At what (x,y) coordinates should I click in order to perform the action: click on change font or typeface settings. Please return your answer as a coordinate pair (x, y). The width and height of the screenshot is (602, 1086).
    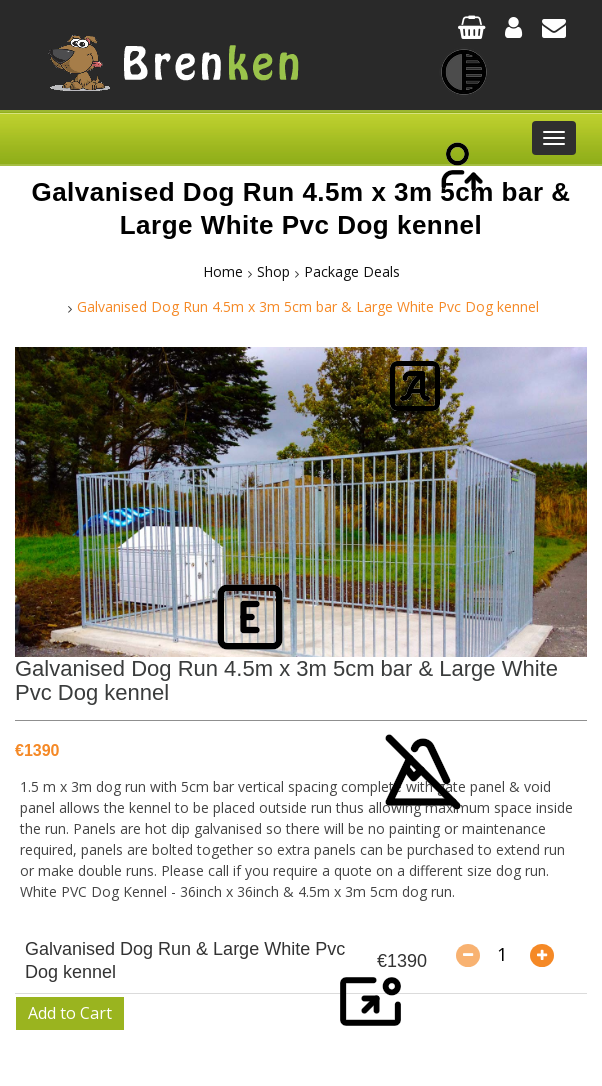
    Looking at the image, I should click on (415, 386).